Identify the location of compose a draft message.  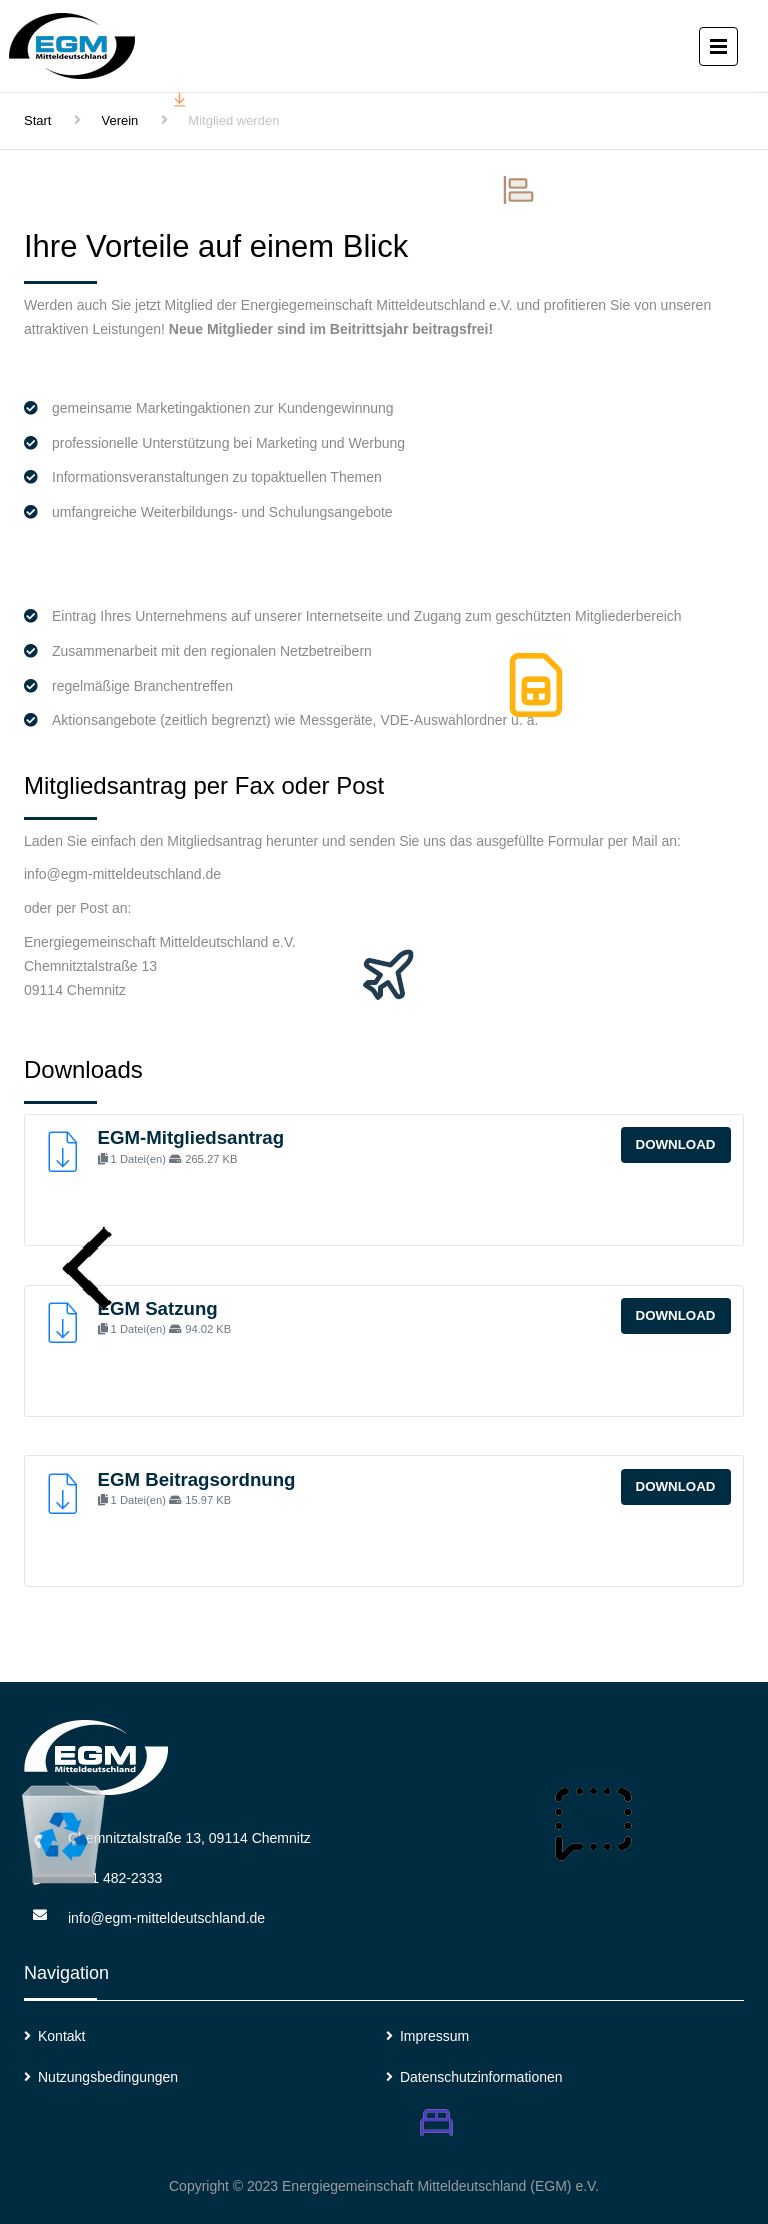
(593, 1822).